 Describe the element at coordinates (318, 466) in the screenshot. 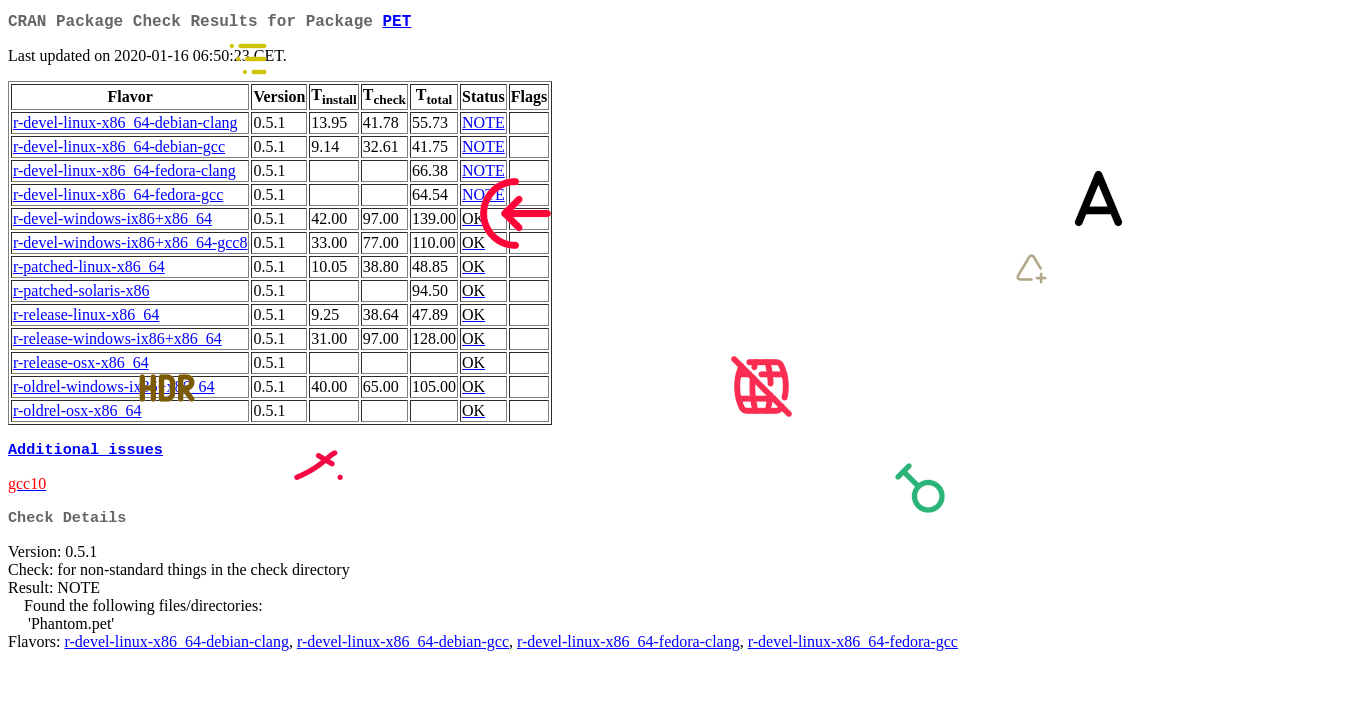

I see `indicates maldivian rufiyaa currency` at that location.